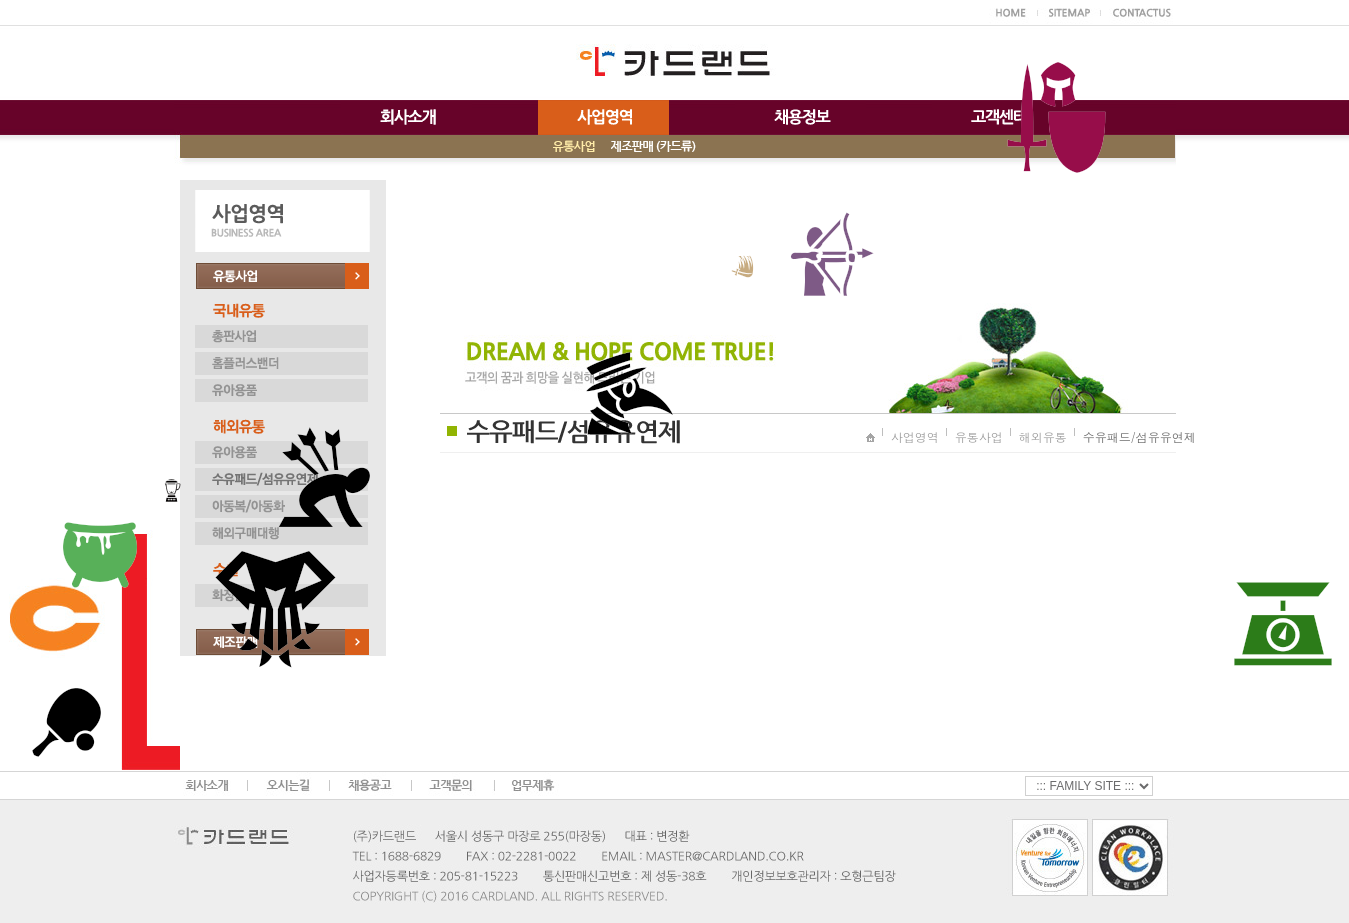 This screenshot has height=923, width=1349. I want to click on access your equipment or inventory, so click(1056, 118).